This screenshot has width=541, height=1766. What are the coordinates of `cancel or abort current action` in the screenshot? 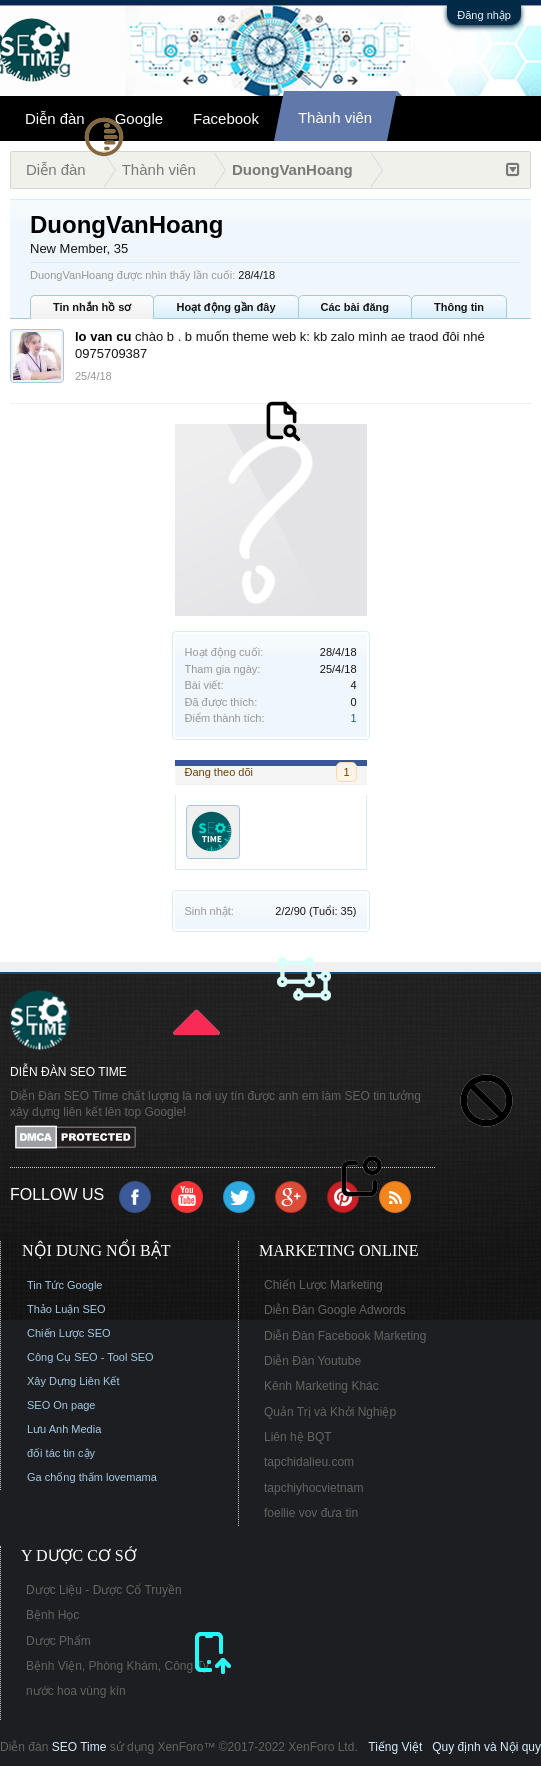 It's located at (486, 1100).